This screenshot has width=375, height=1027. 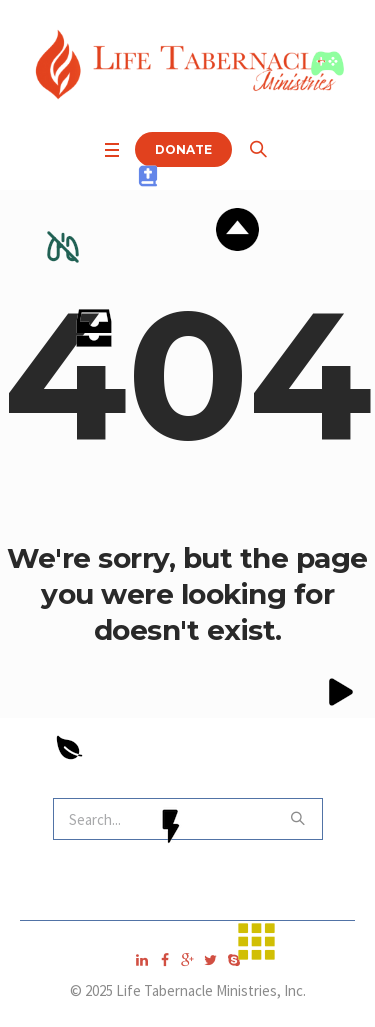 I want to click on access bible or religious texts, so click(x=148, y=176).